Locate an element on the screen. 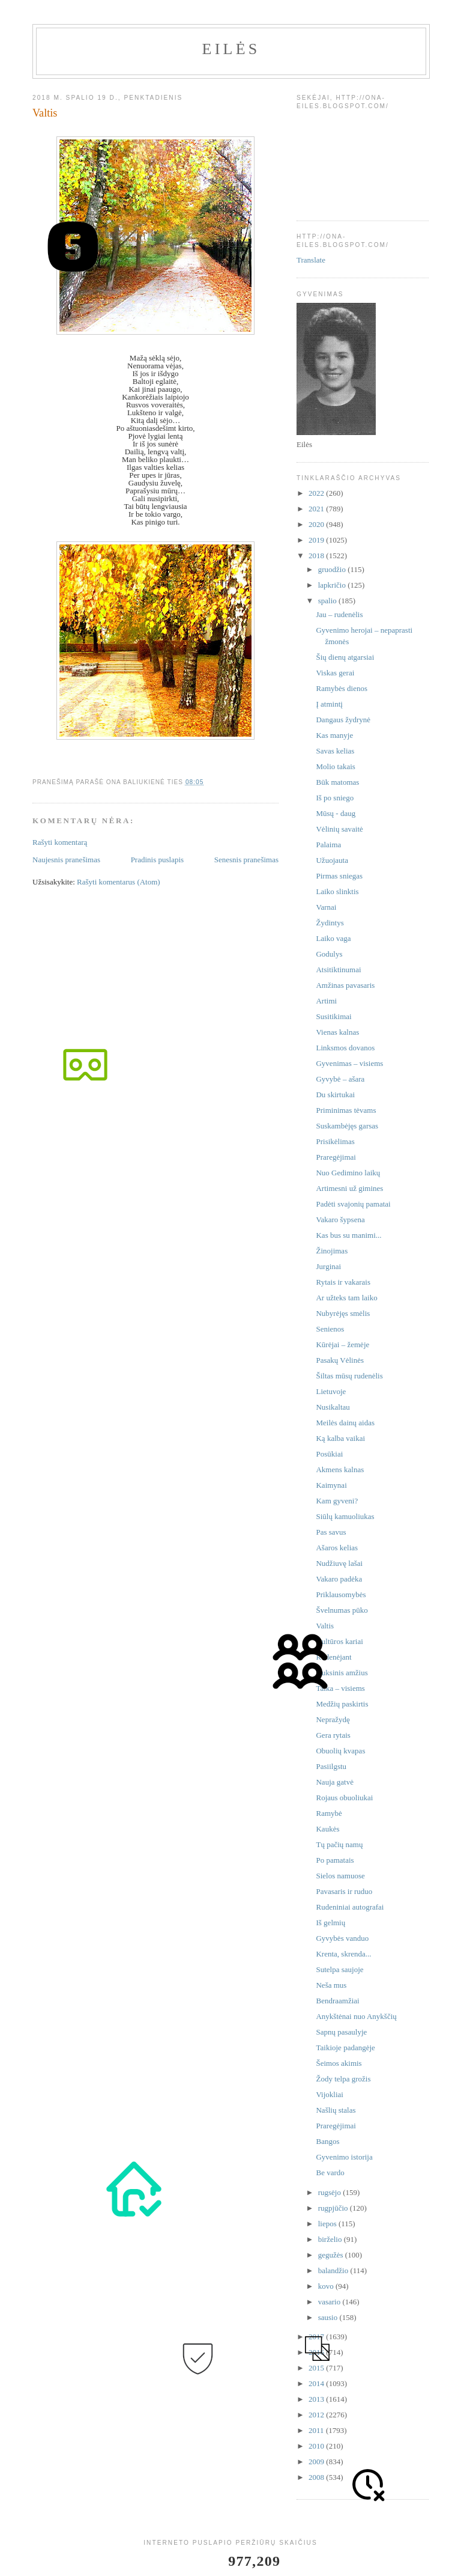 The image size is (461, 2576). home address verified or confirmed is located at coordinates (134, 2189).